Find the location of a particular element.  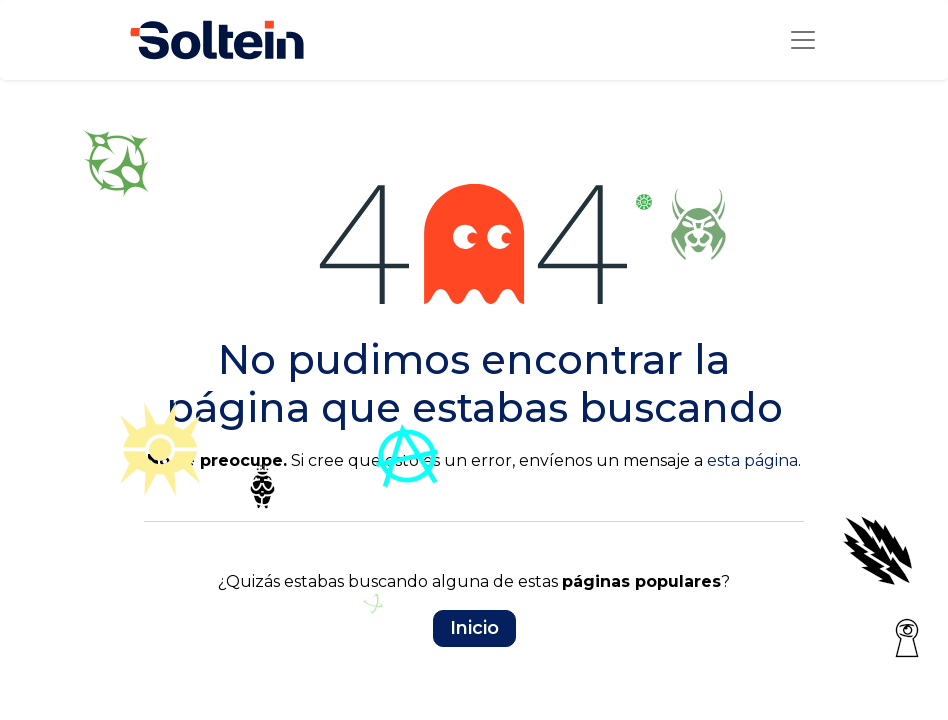

select lynx character or avatar is located at coordinates (698, 224).